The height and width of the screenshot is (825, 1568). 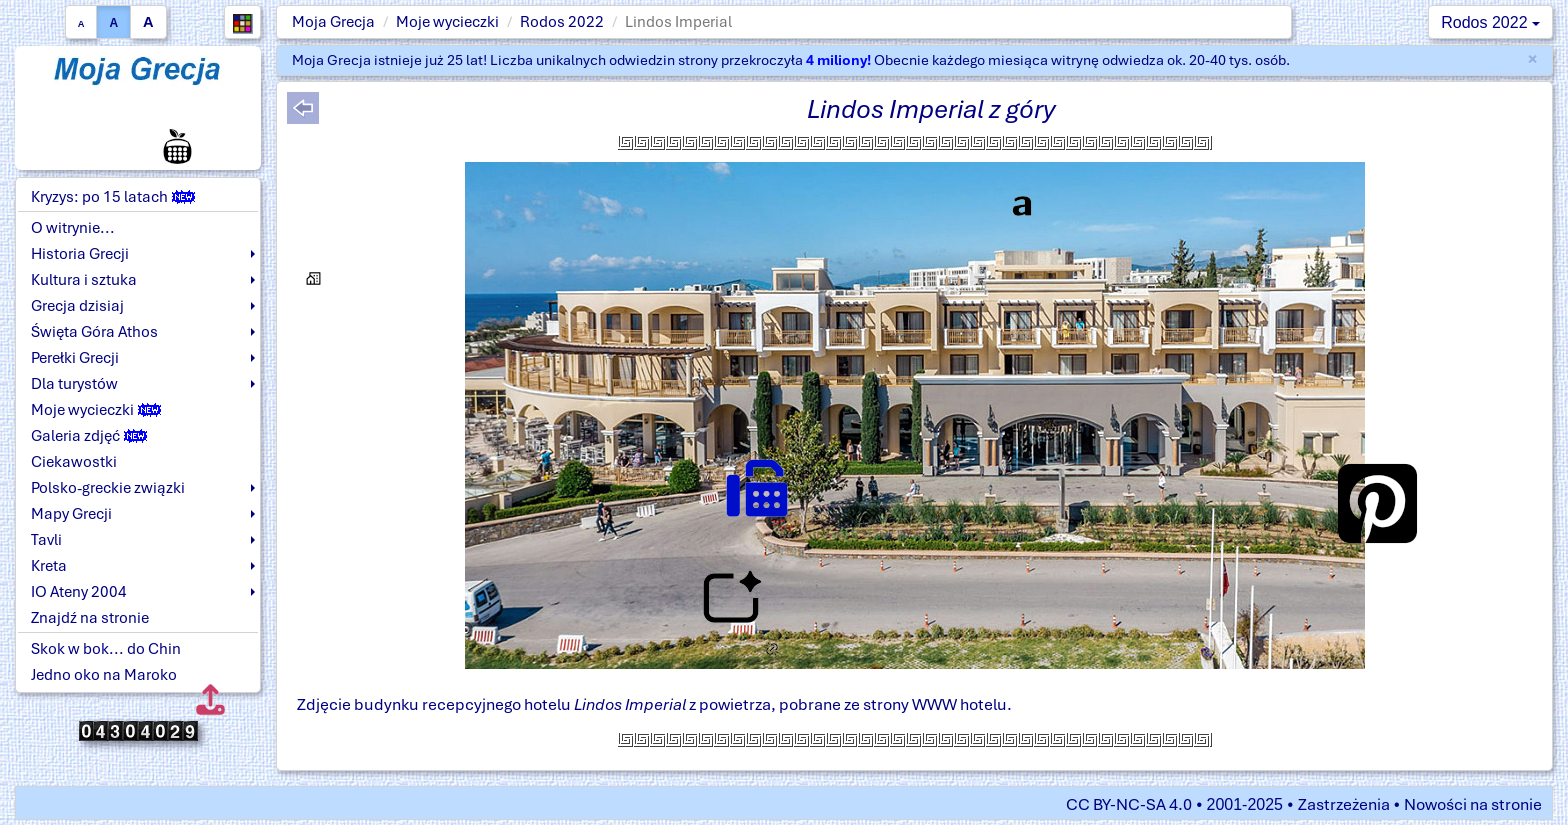 What do you see at coordinates (177, 146) in the screenshot?
I see `nutritionix logo` at bounding box center [177, 146].